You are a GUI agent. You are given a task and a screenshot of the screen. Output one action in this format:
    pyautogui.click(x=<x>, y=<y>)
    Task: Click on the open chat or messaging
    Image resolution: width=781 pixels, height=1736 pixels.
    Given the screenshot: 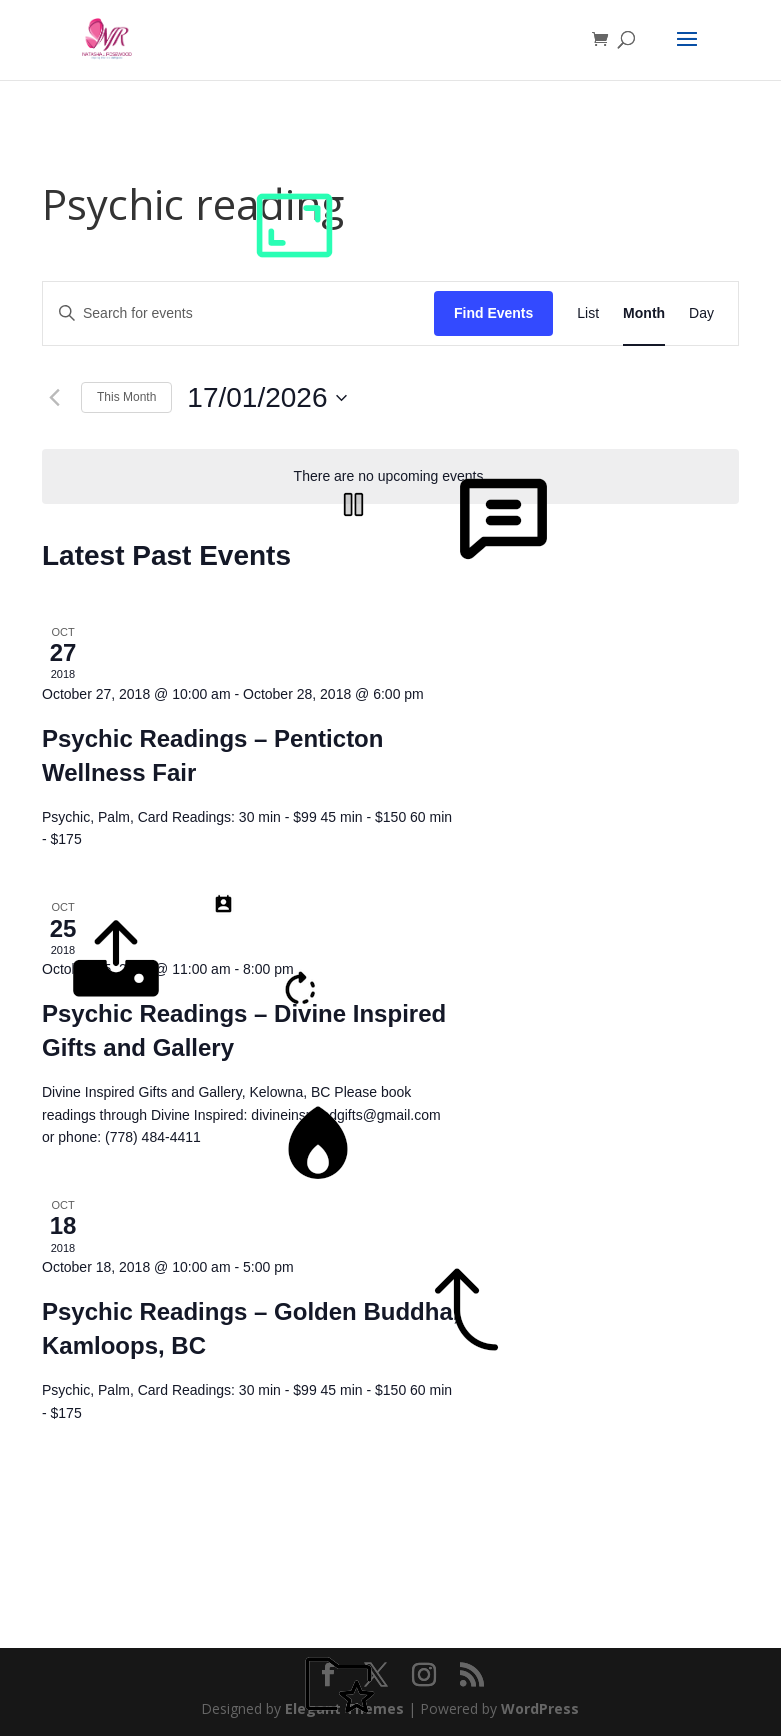 What is the action you would take?
    pyautogui.click(x=503, y=512)
    